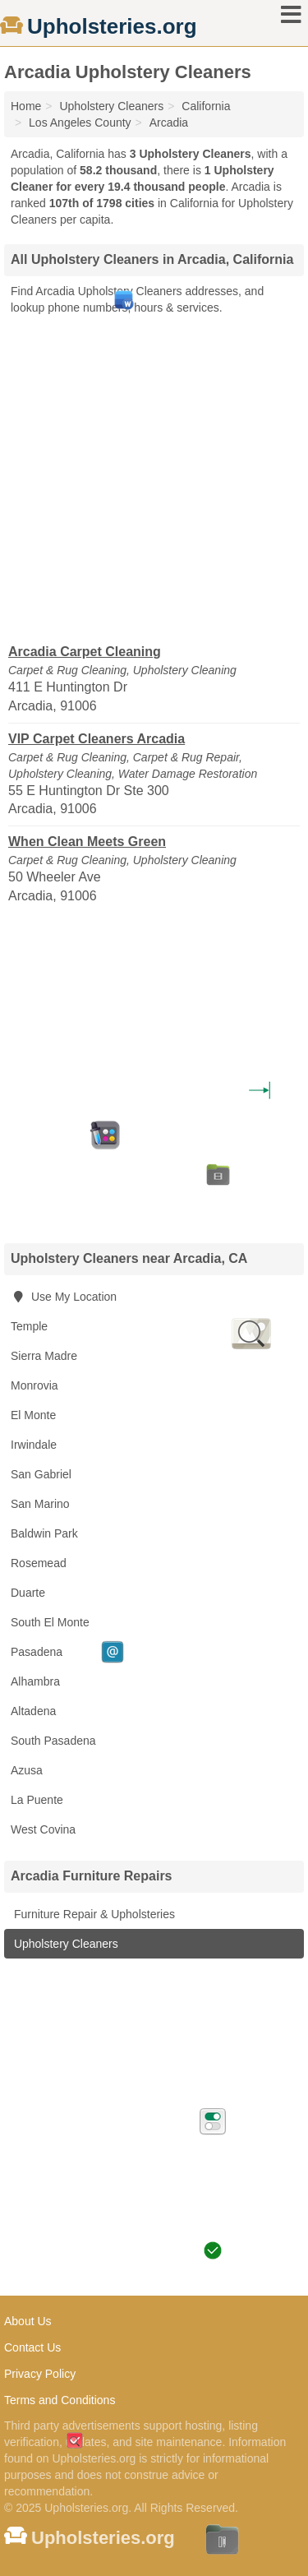 Image resolution: width=308 pixels, height=2576 pixels. I want to click on open templates folder, so click(222, 2539).